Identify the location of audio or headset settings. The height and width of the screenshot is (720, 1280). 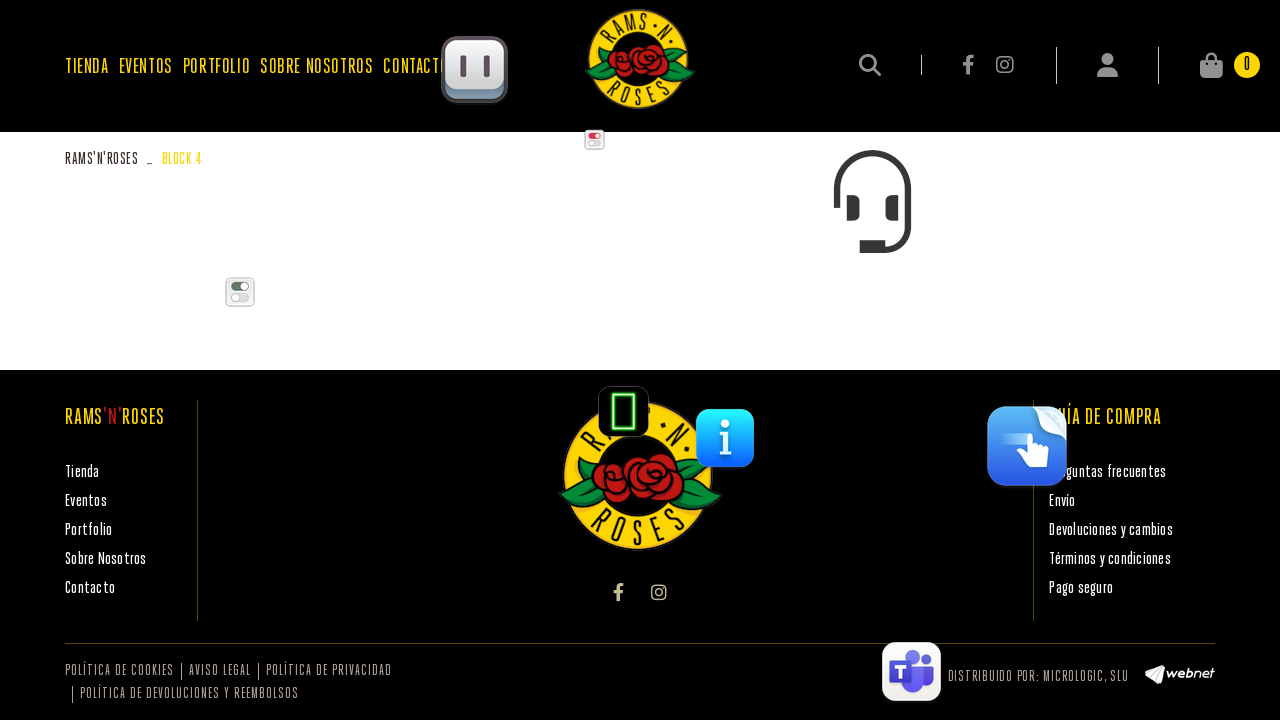
(872, 201).